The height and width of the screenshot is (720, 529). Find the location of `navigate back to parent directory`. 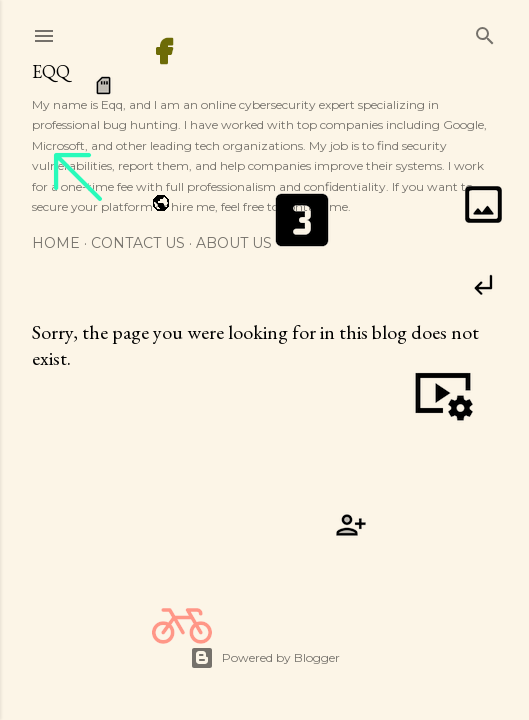

navigate back to parent directory is located at coordinates (482, 284).